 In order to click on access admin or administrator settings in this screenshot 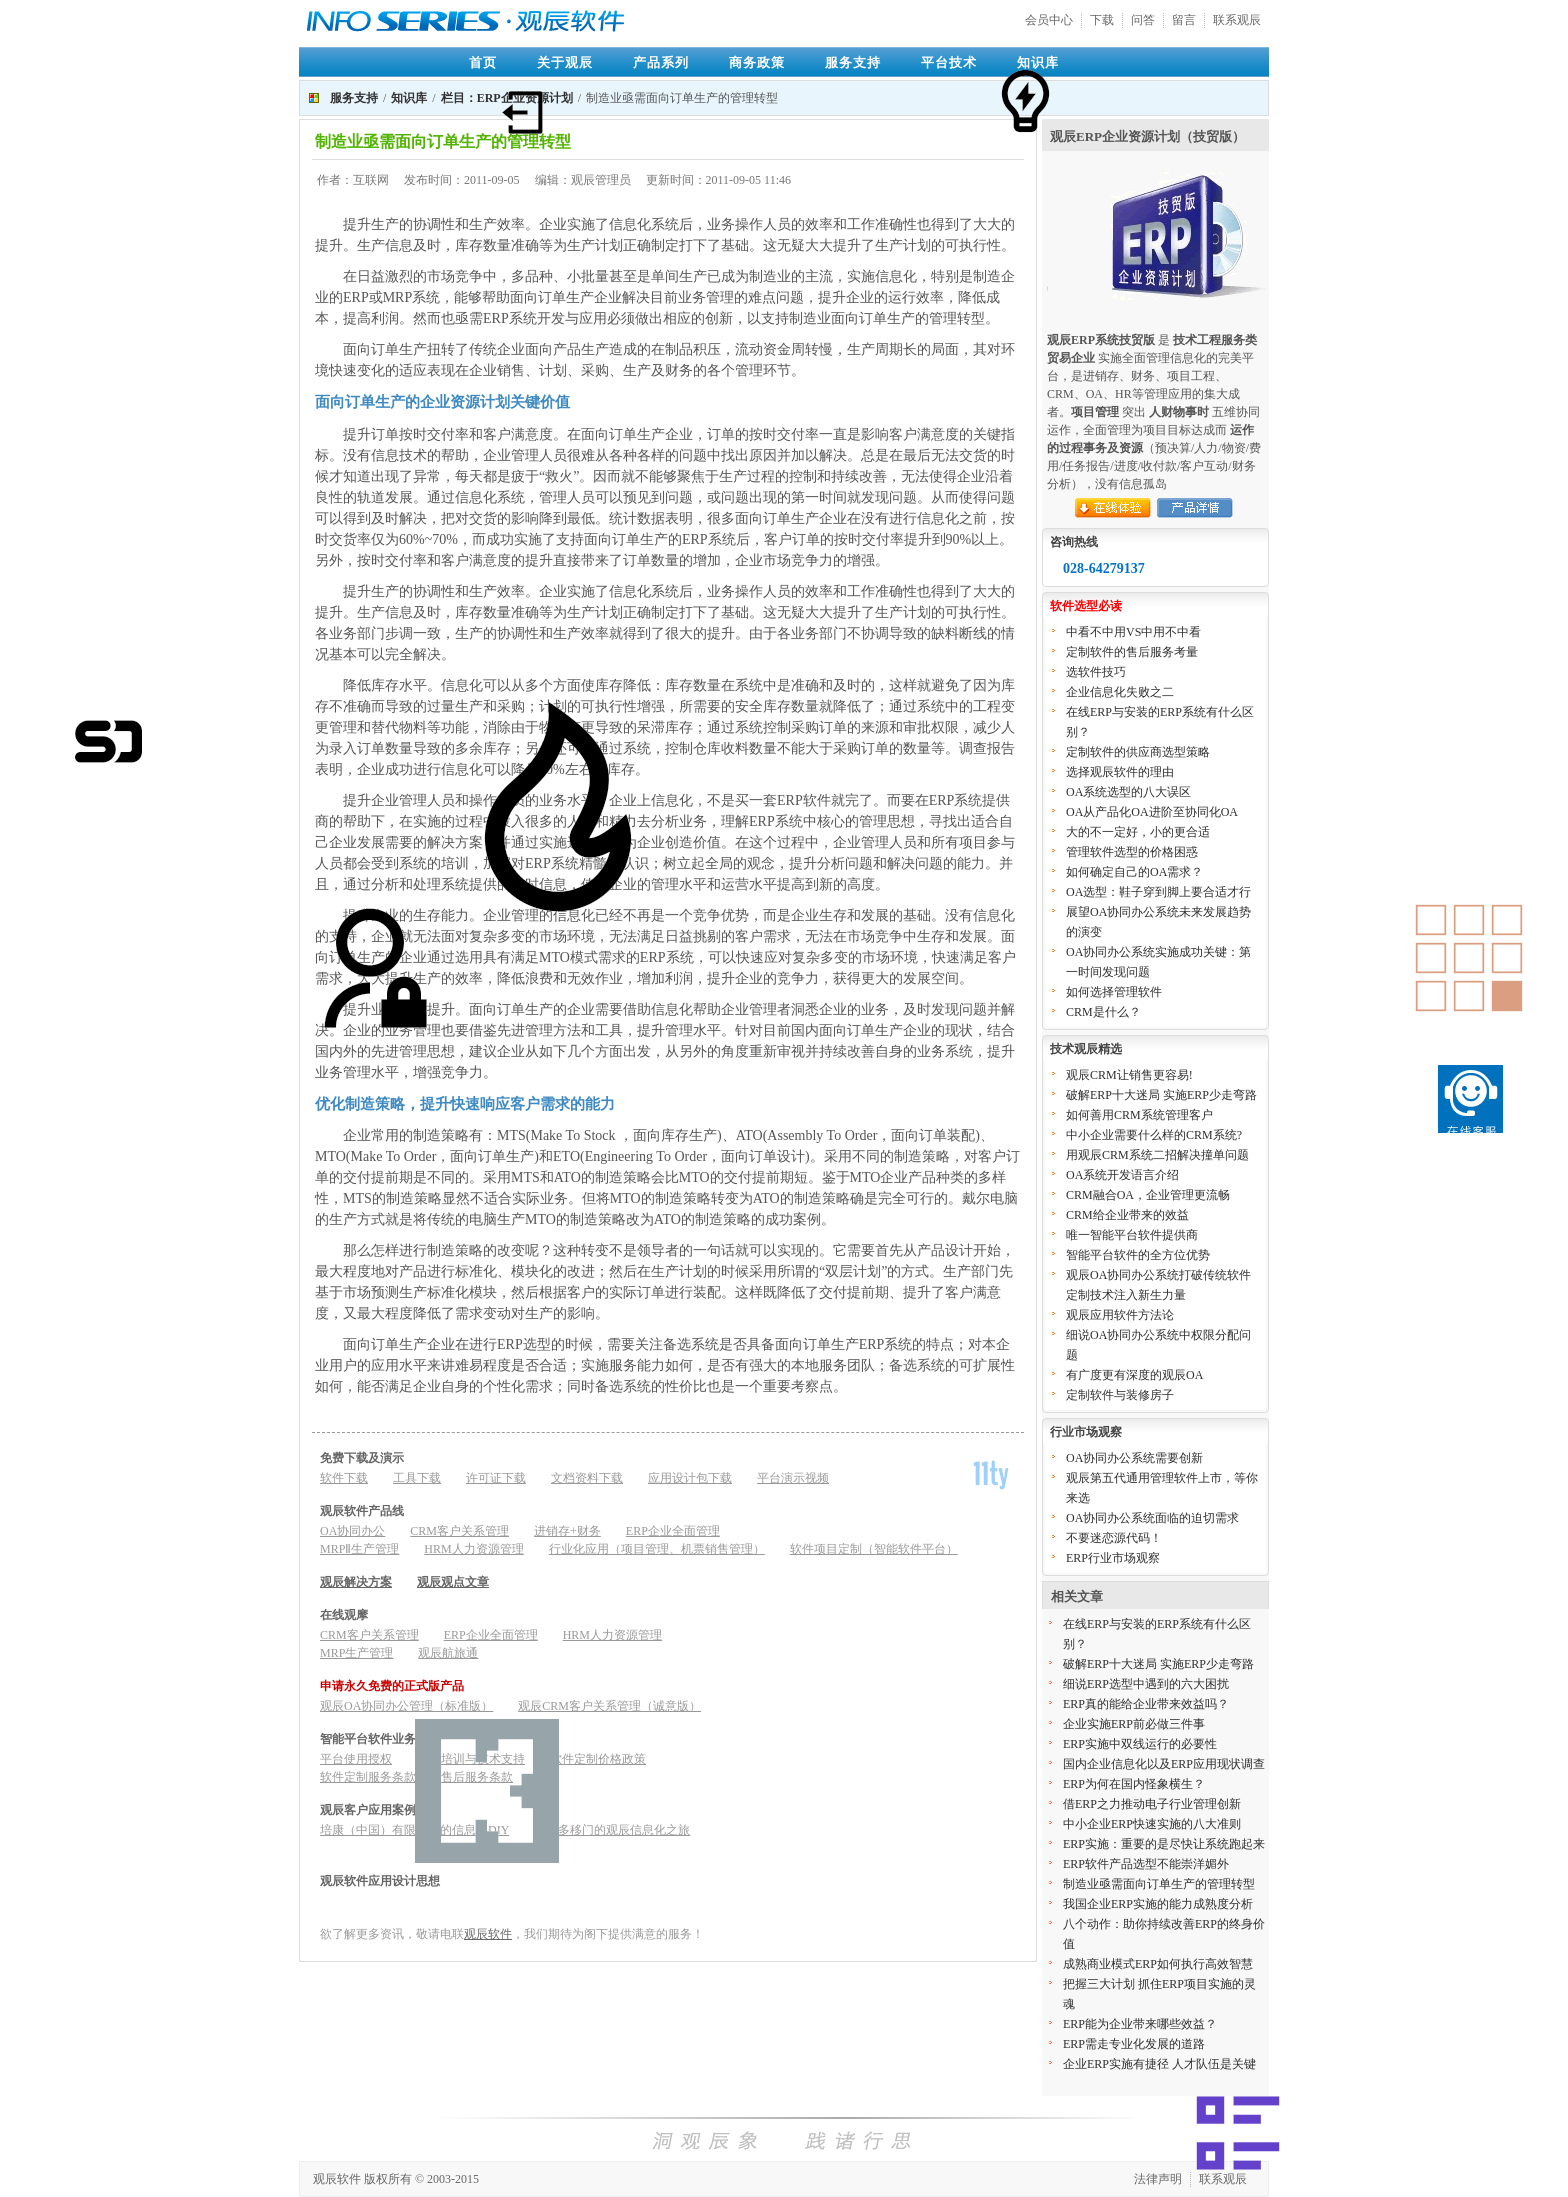, I will do `click(370, 971)`.